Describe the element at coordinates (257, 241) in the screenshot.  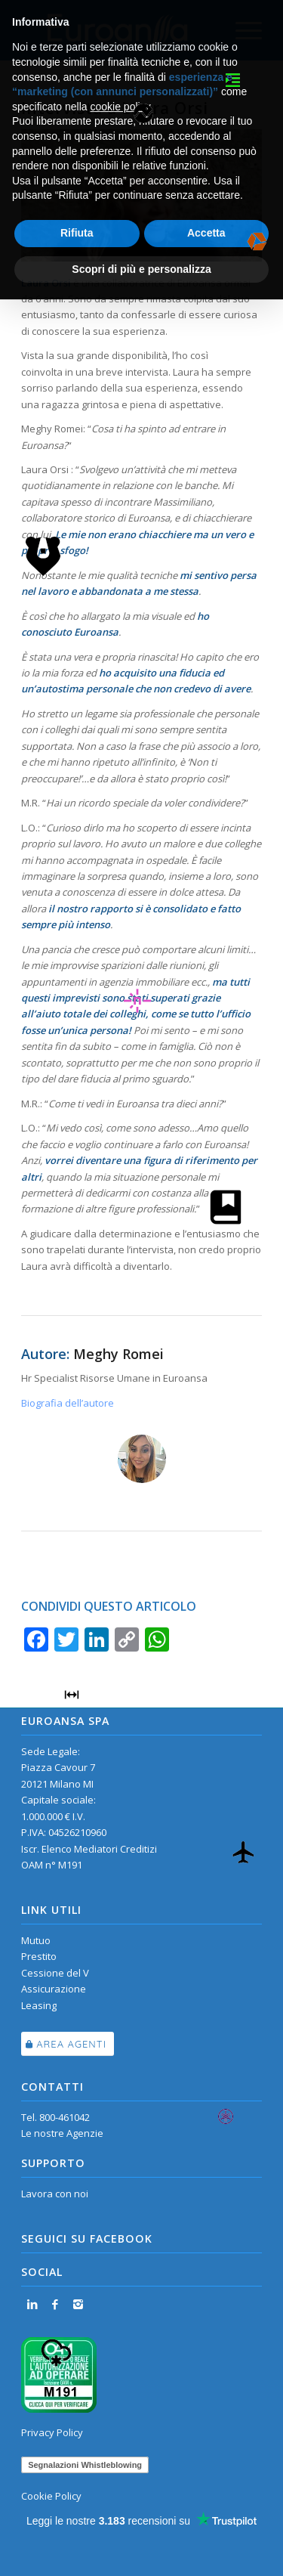
I see `InstaLOD brand logo` at that location.